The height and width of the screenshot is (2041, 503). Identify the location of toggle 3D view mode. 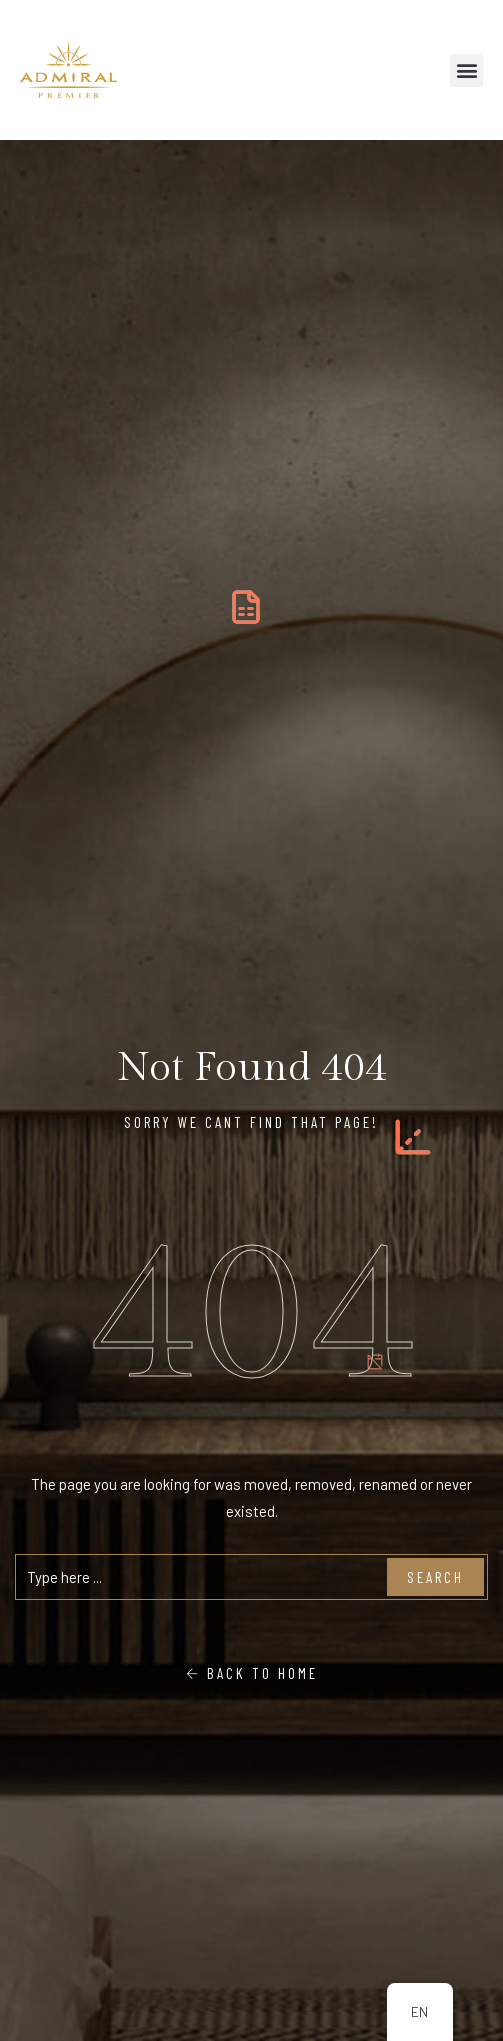
(413, 1137).